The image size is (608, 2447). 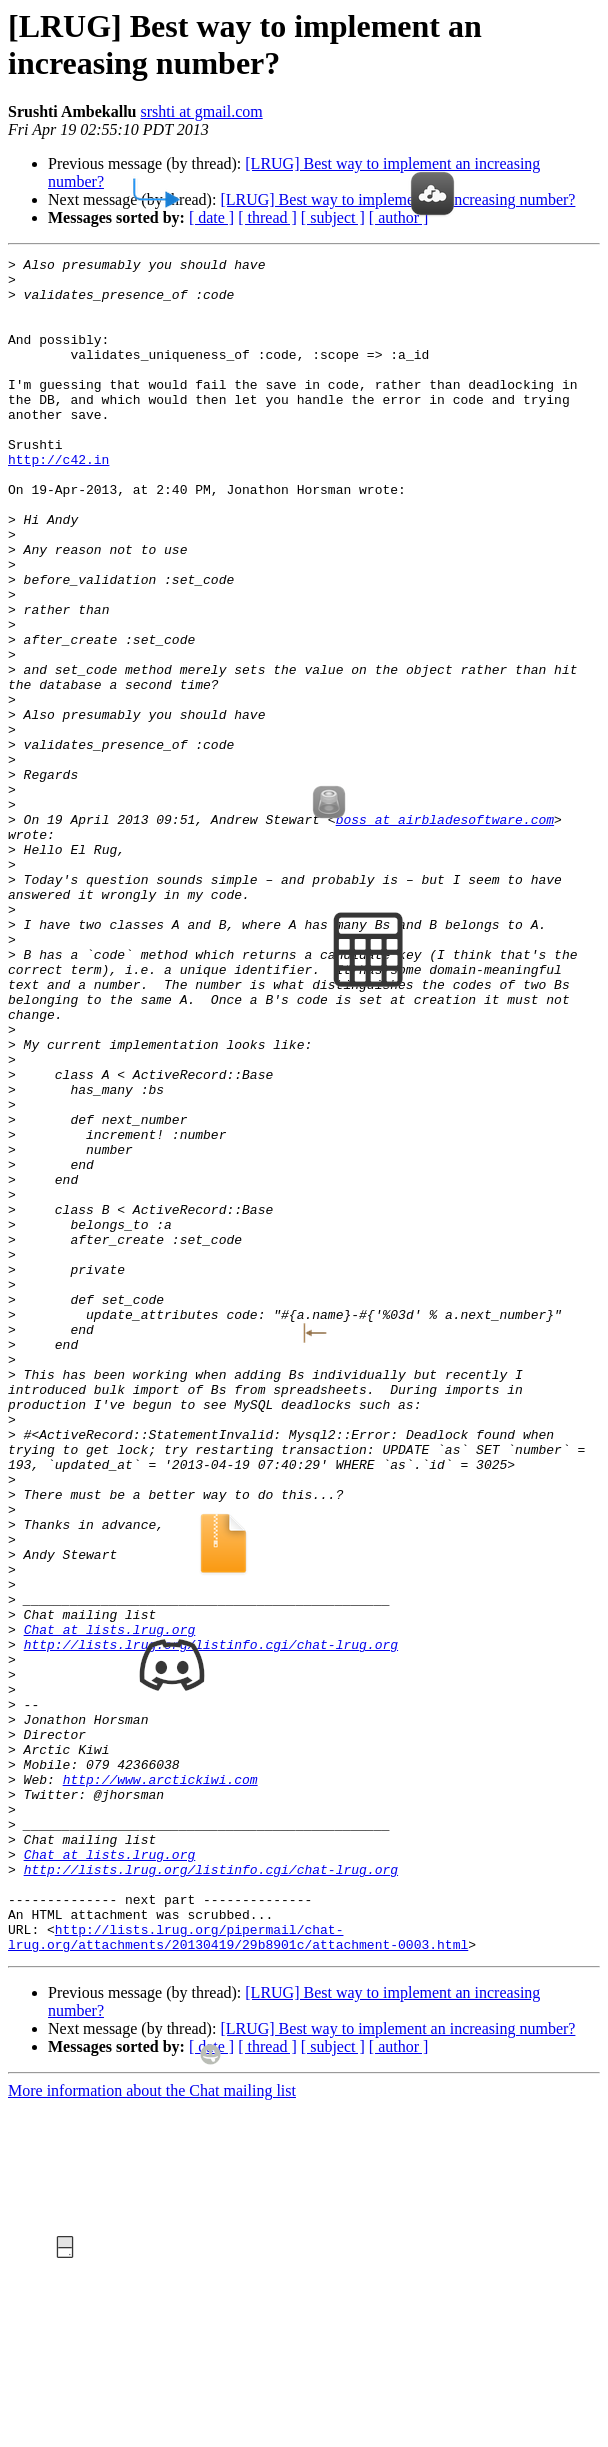 What do you see at coordinates (432, 193) in the screenshot?
I see `open puddletag audio tag editor` at bounding box center [432, 193].